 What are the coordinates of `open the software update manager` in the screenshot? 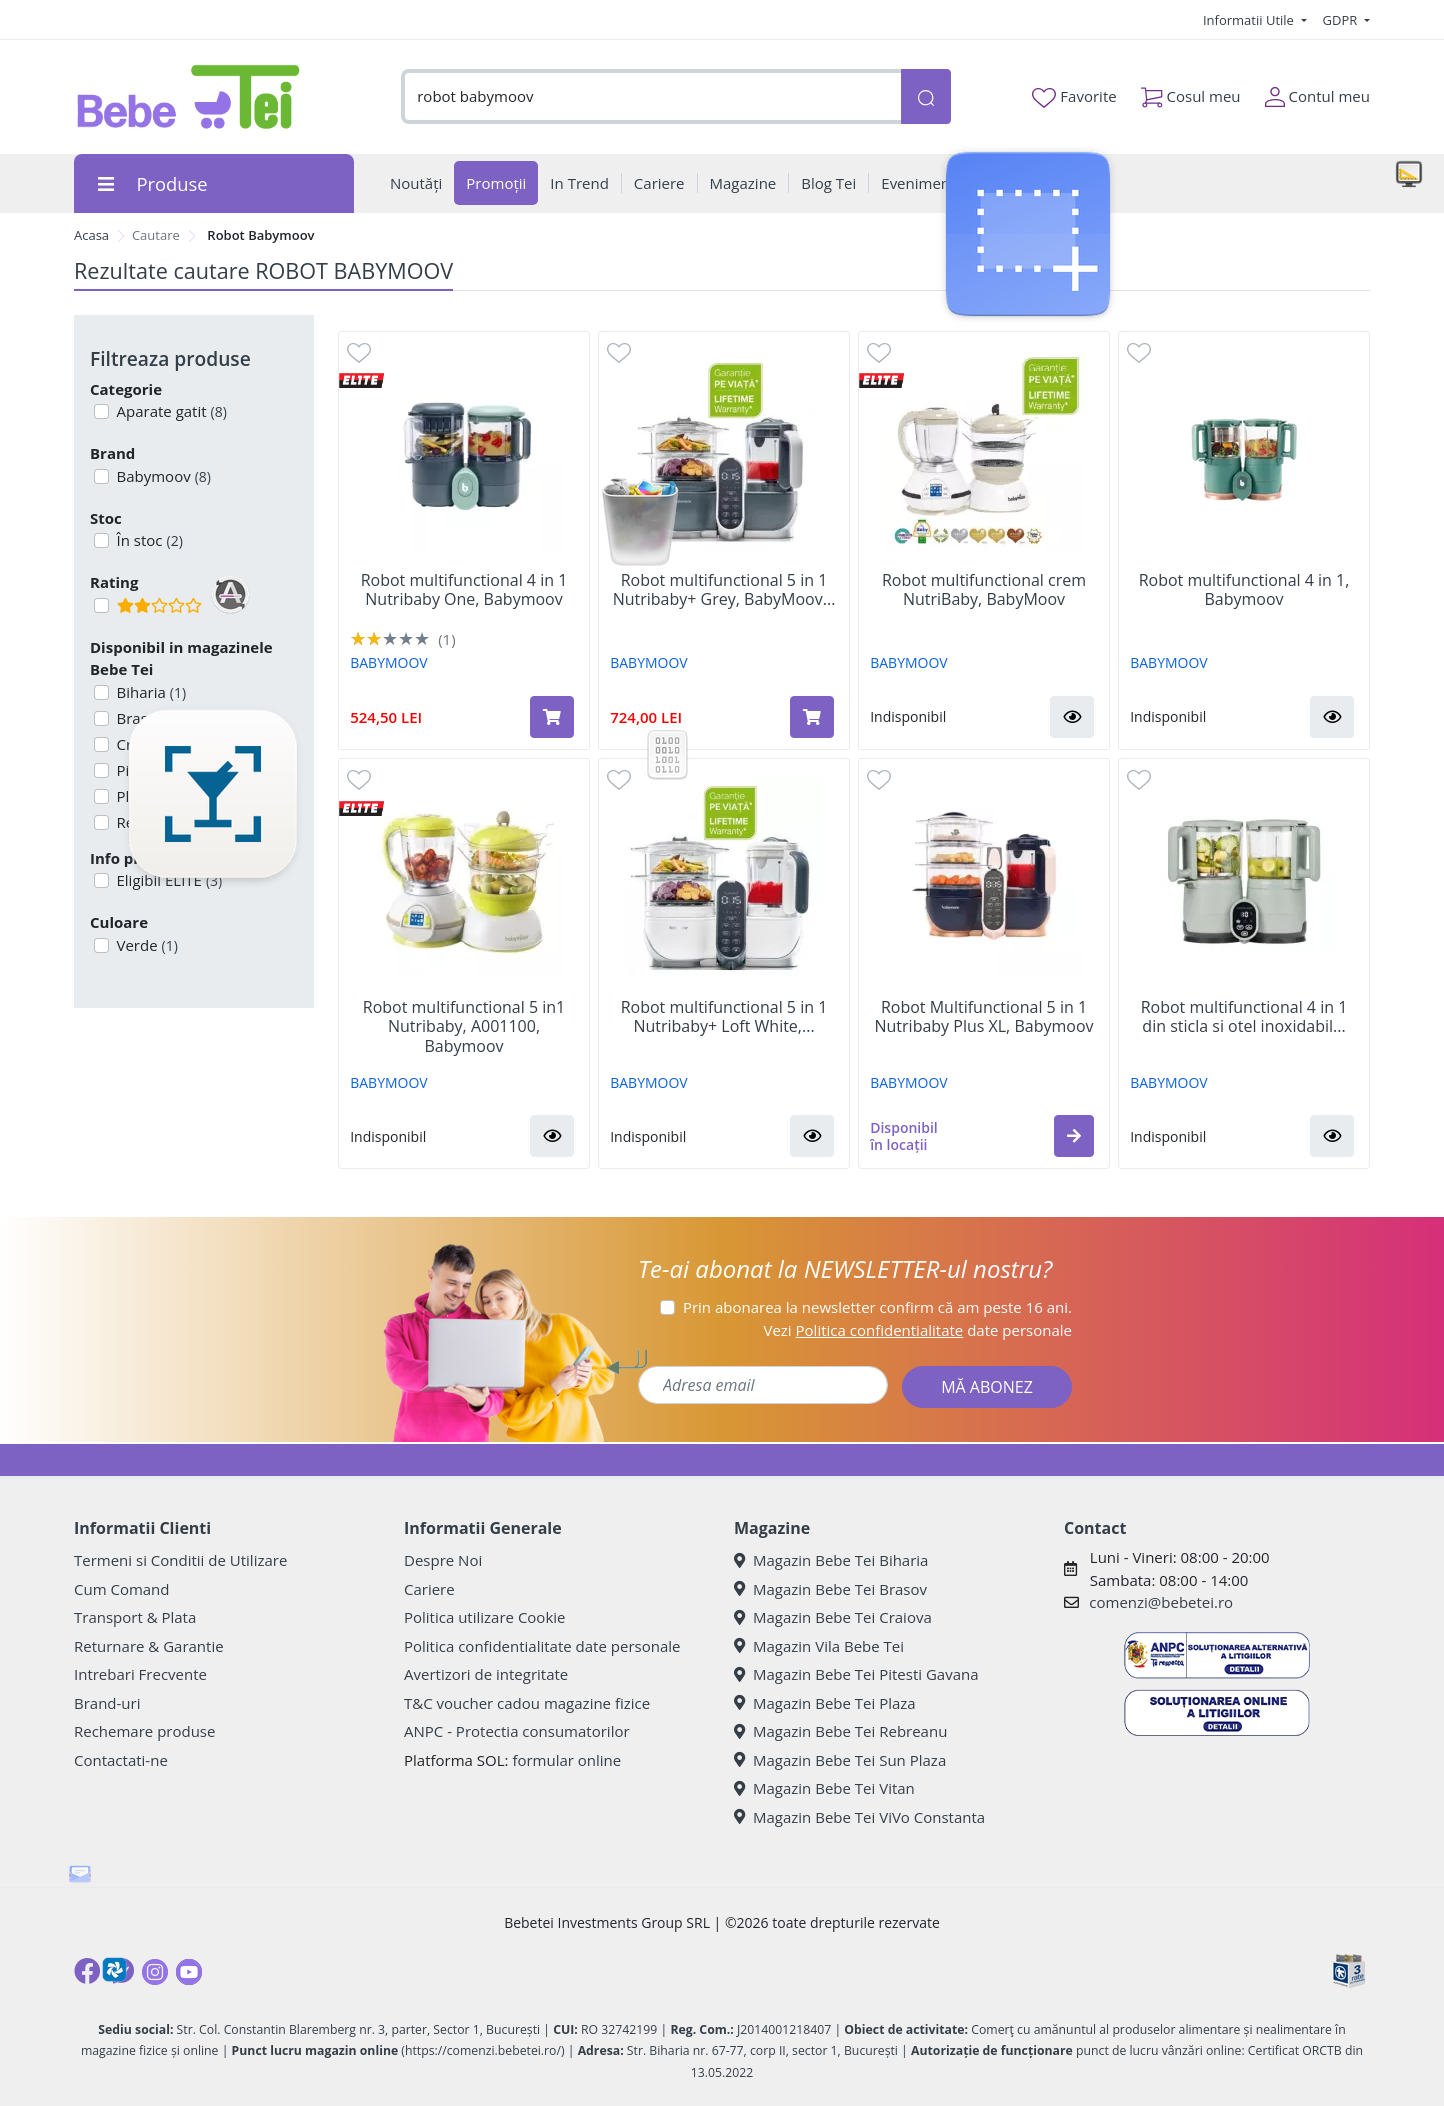 It's located at (230, 594).